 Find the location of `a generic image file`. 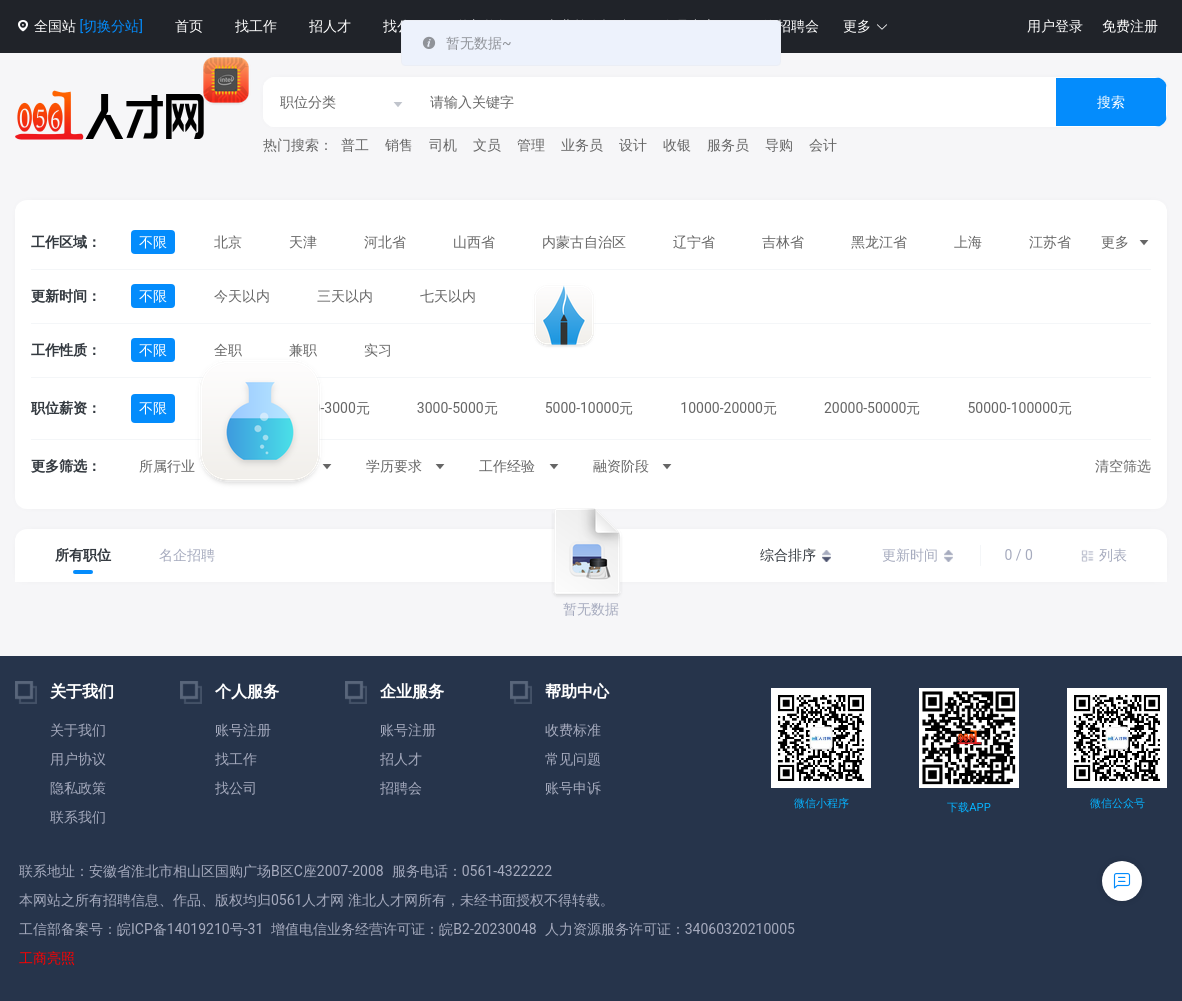

a generic image file is located at coordinates (587, 553).